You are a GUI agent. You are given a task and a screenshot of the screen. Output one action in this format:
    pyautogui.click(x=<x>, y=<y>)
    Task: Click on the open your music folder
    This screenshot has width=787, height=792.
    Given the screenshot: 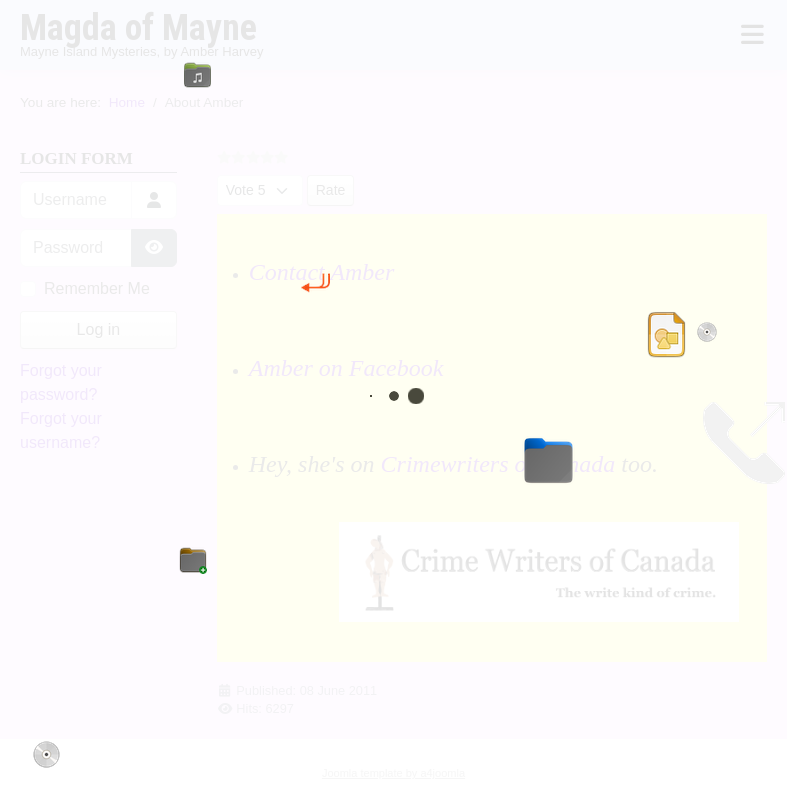 What is the action you would take?
    pyautogui.click(x=197, y=74)
    